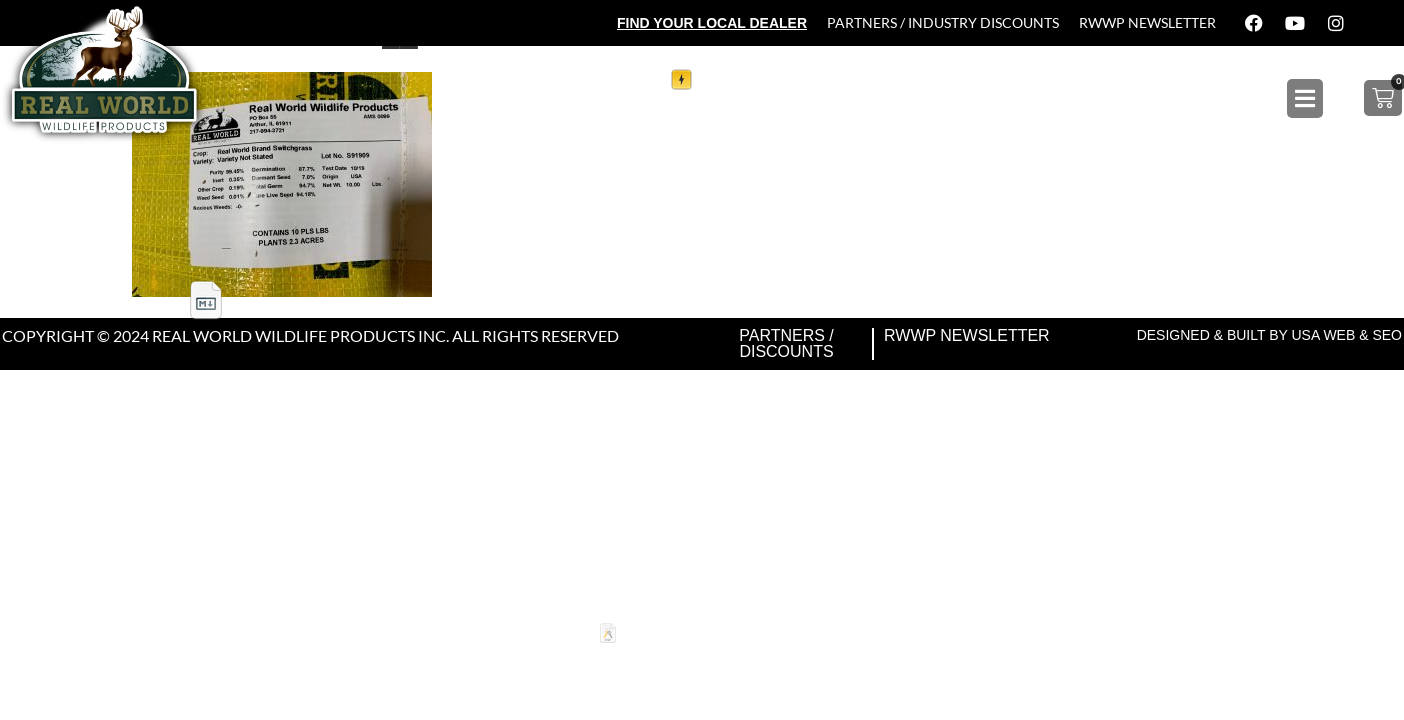 This screenshot has width=1404, height=720. What do you see at coordinates (608, 633) in the screenshot?
I see `a PGP encryption key file` at bounding box center [608, 633].